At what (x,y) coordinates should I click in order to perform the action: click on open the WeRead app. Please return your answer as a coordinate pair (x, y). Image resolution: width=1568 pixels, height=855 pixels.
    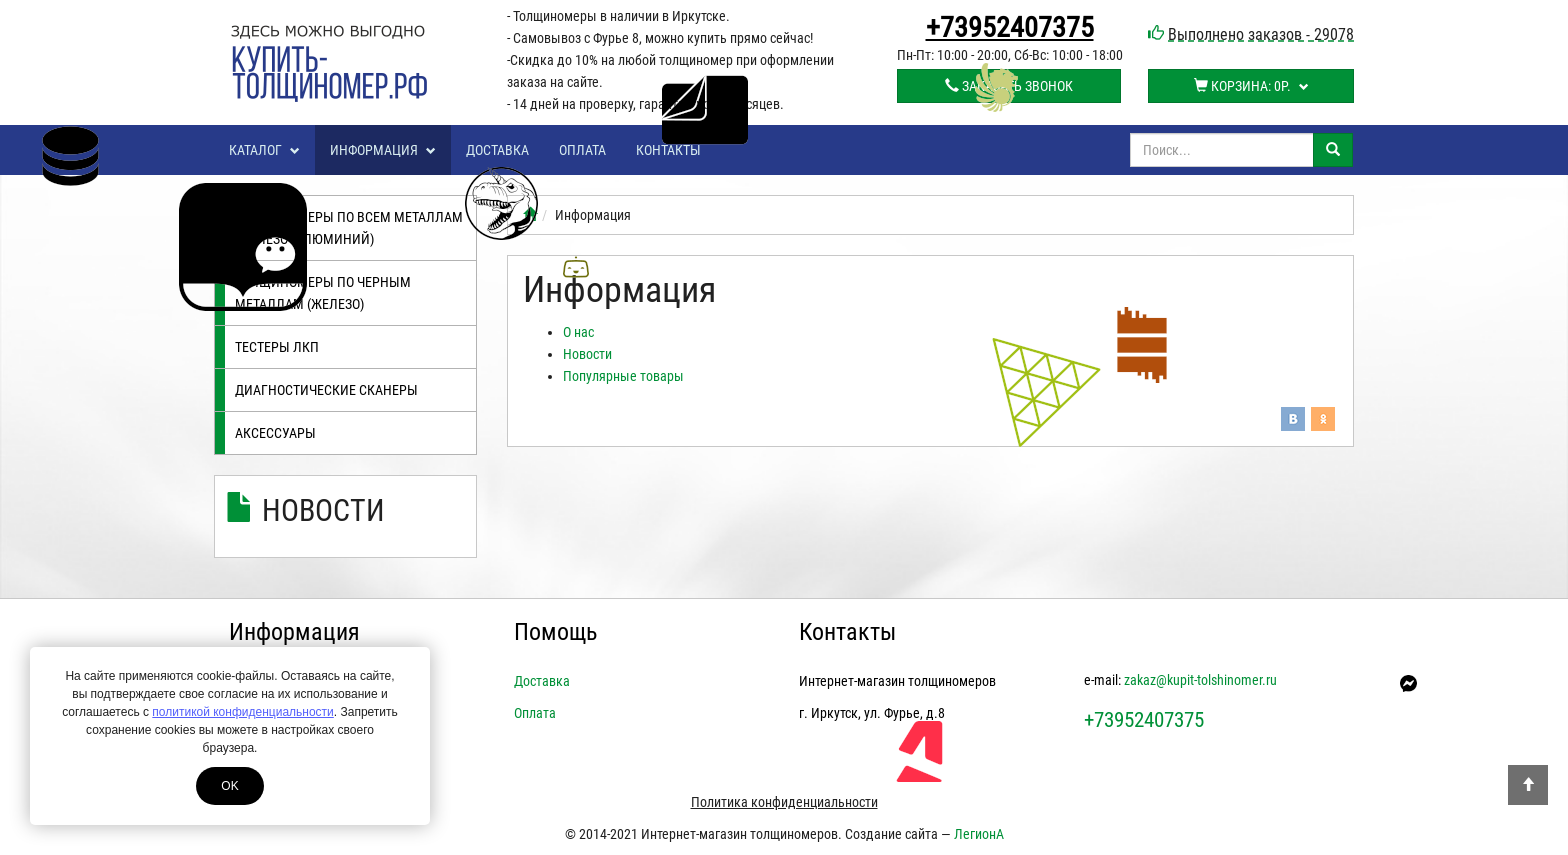
    Looking at the image, I should click on (243, 247).